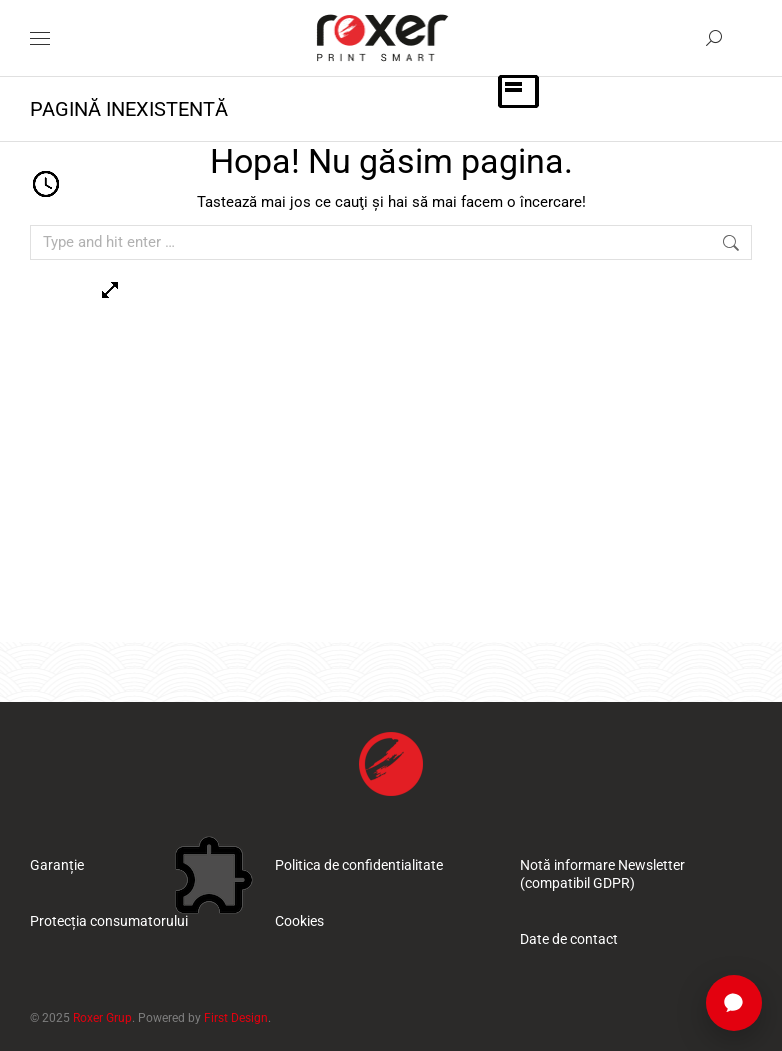 Image resolution: width=782 pixels, height=1051 pixels. I want to click on access browser extensions or add-ons, so click(215, 874).